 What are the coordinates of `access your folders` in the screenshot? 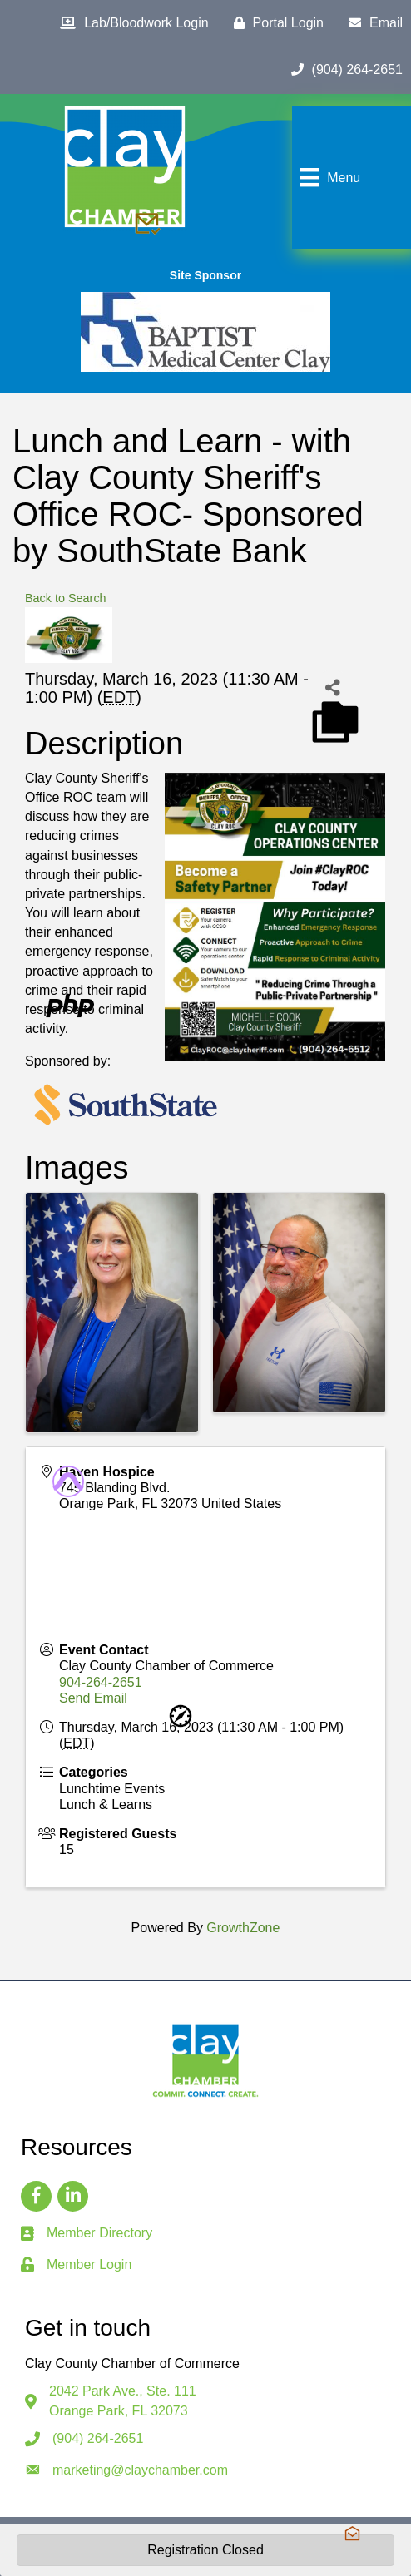 It's located at (335, 722).